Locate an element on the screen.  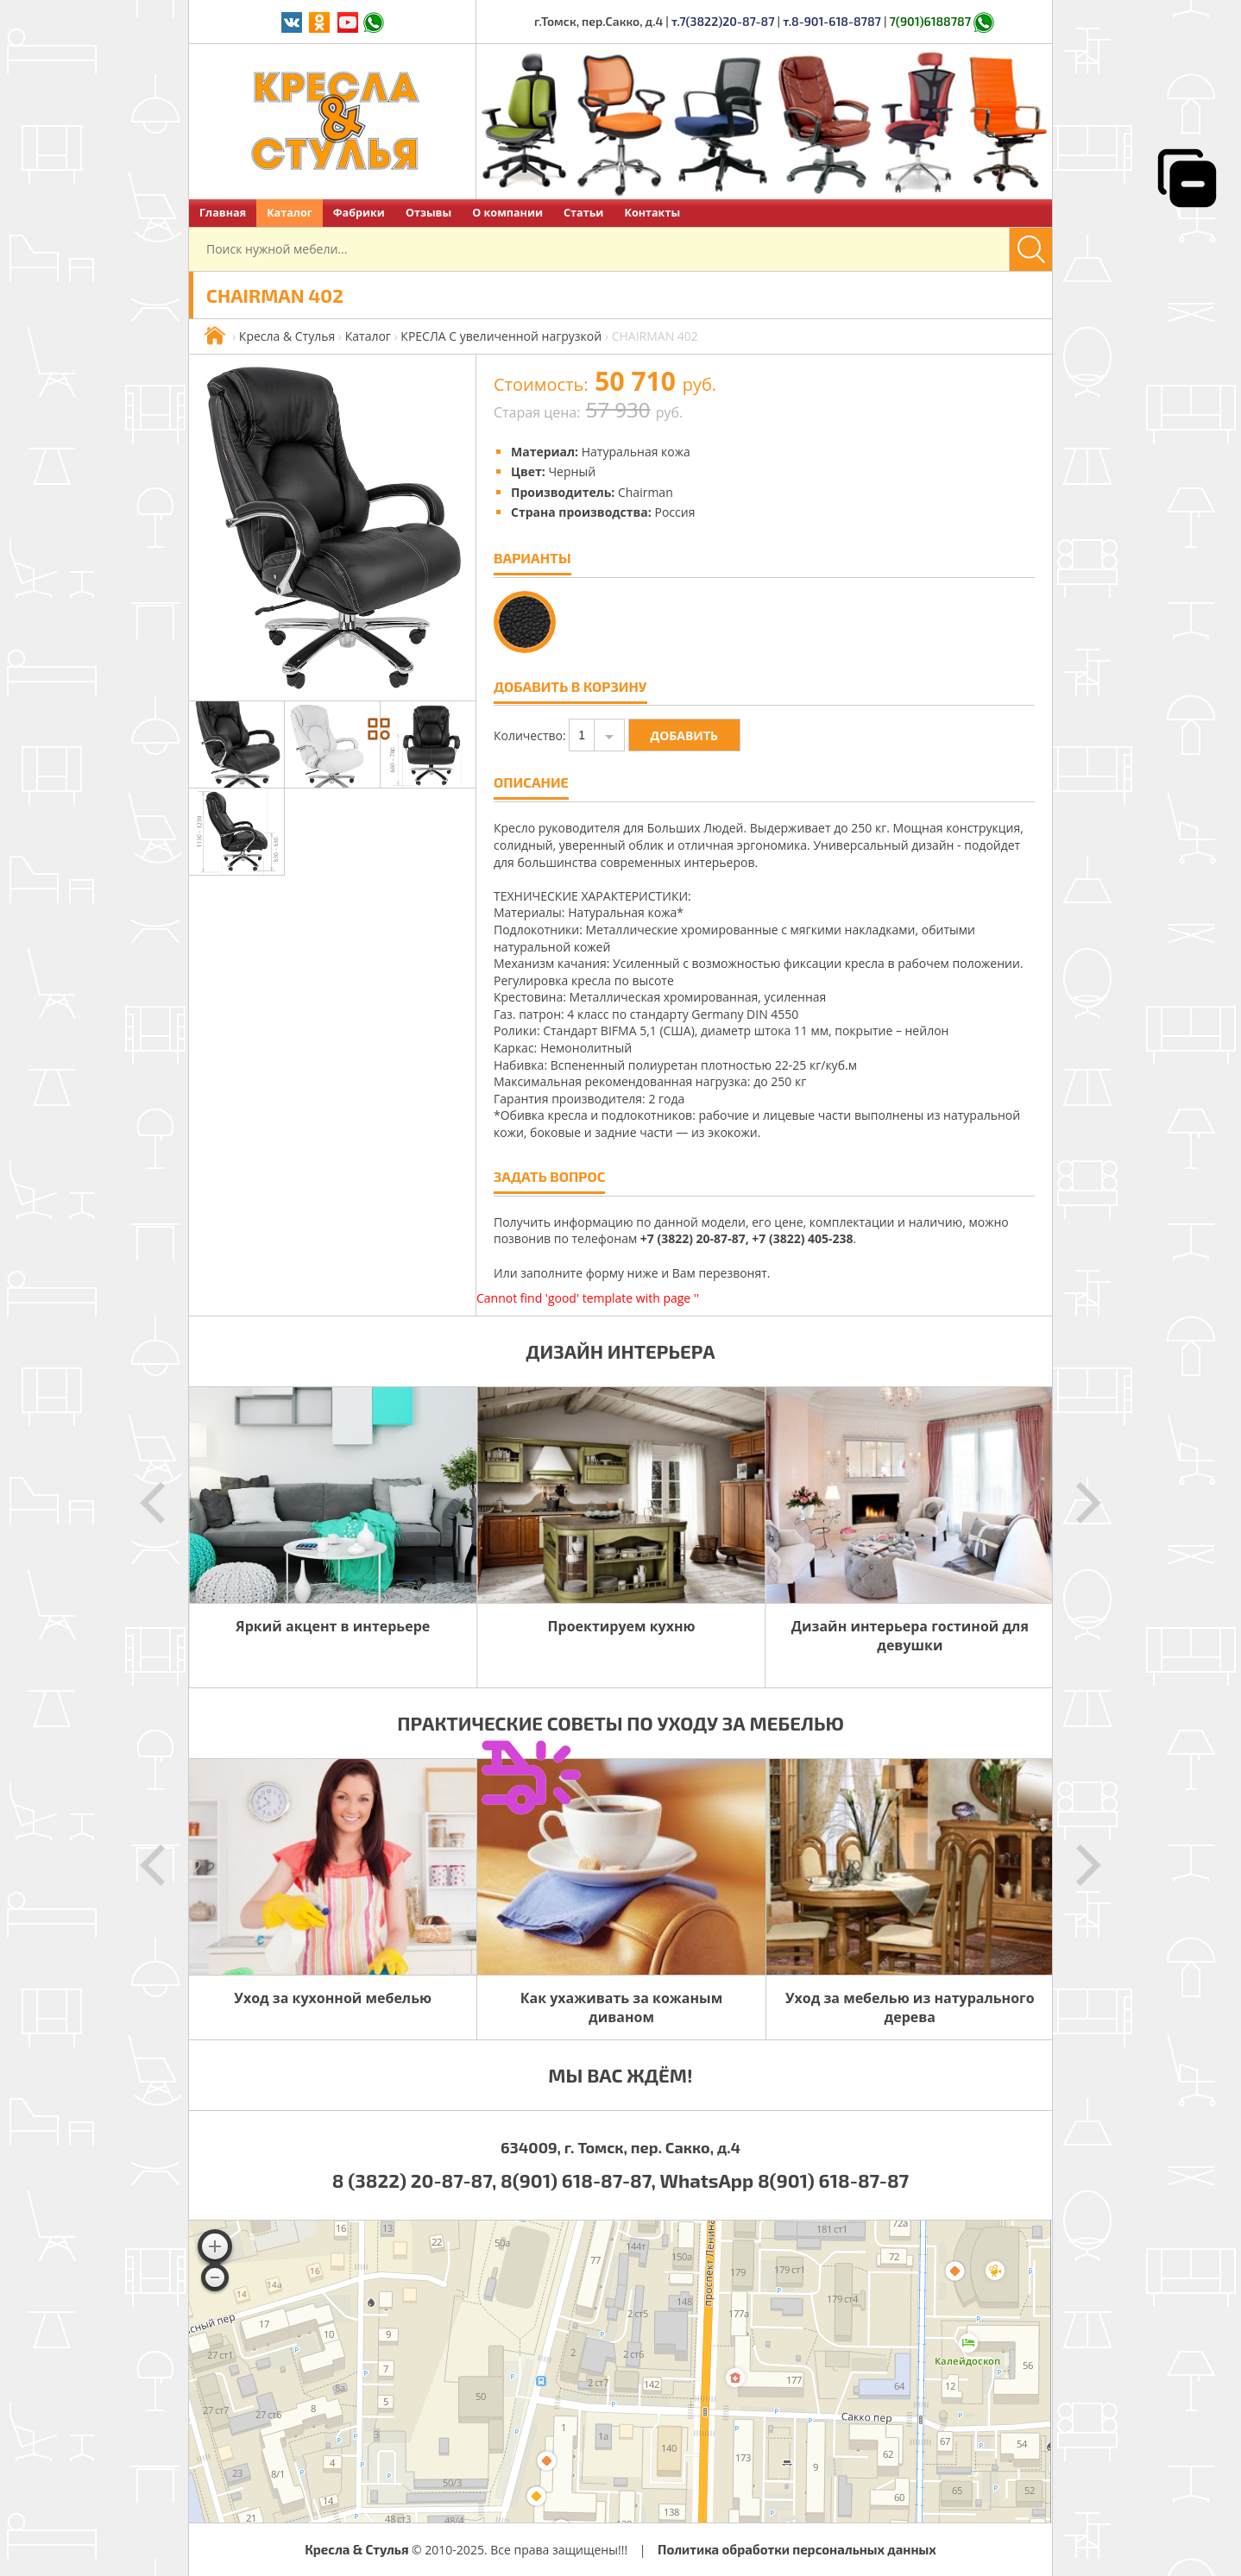
browse categories or sections is located at coordinates (379, 729).